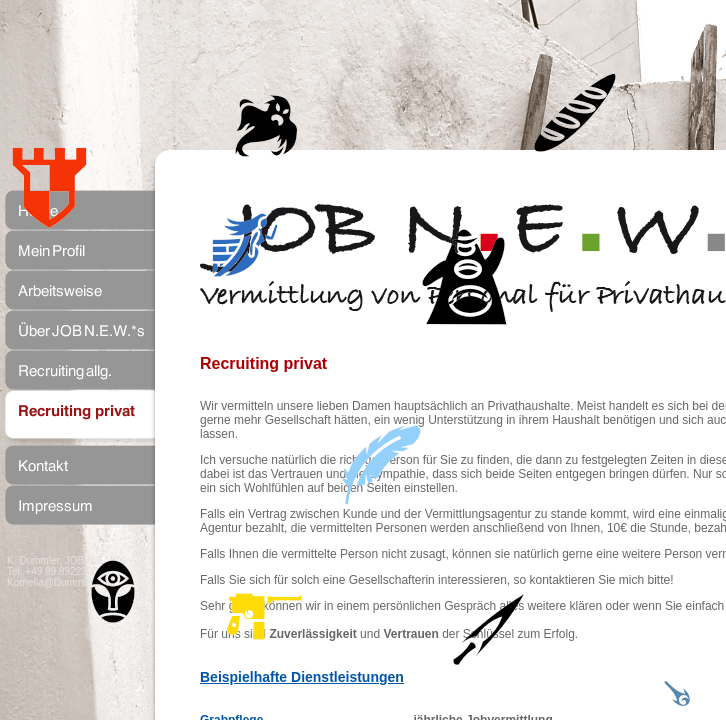 This screenshot has height=720, width=726. Describe the element at coordinates (113, 591) in the screenshot. I see `activate mystical vision or special sight ability` at that location.